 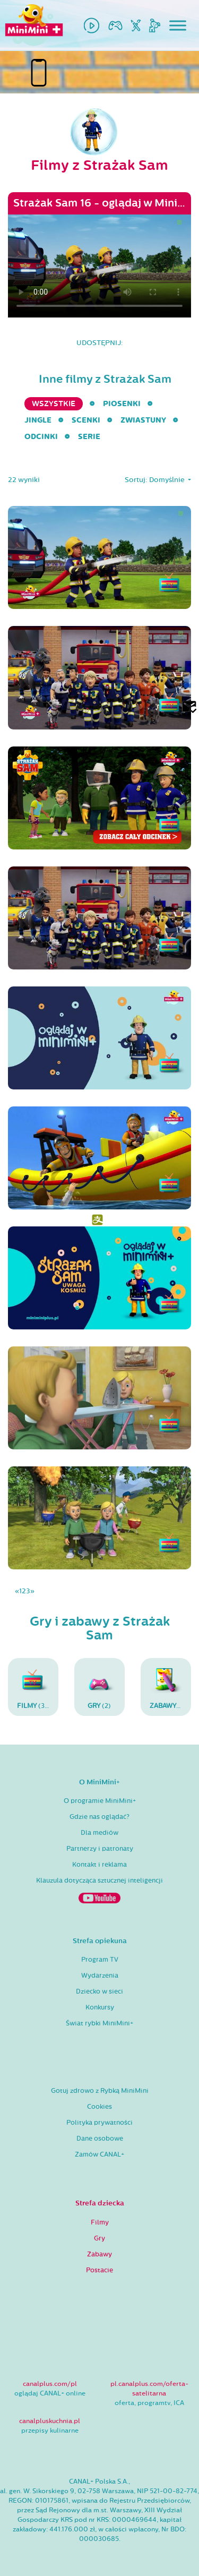 What do you see at coordinates (189, 706) in the screenshot?
I see `mark email as read` at bounding box center [189, 706].